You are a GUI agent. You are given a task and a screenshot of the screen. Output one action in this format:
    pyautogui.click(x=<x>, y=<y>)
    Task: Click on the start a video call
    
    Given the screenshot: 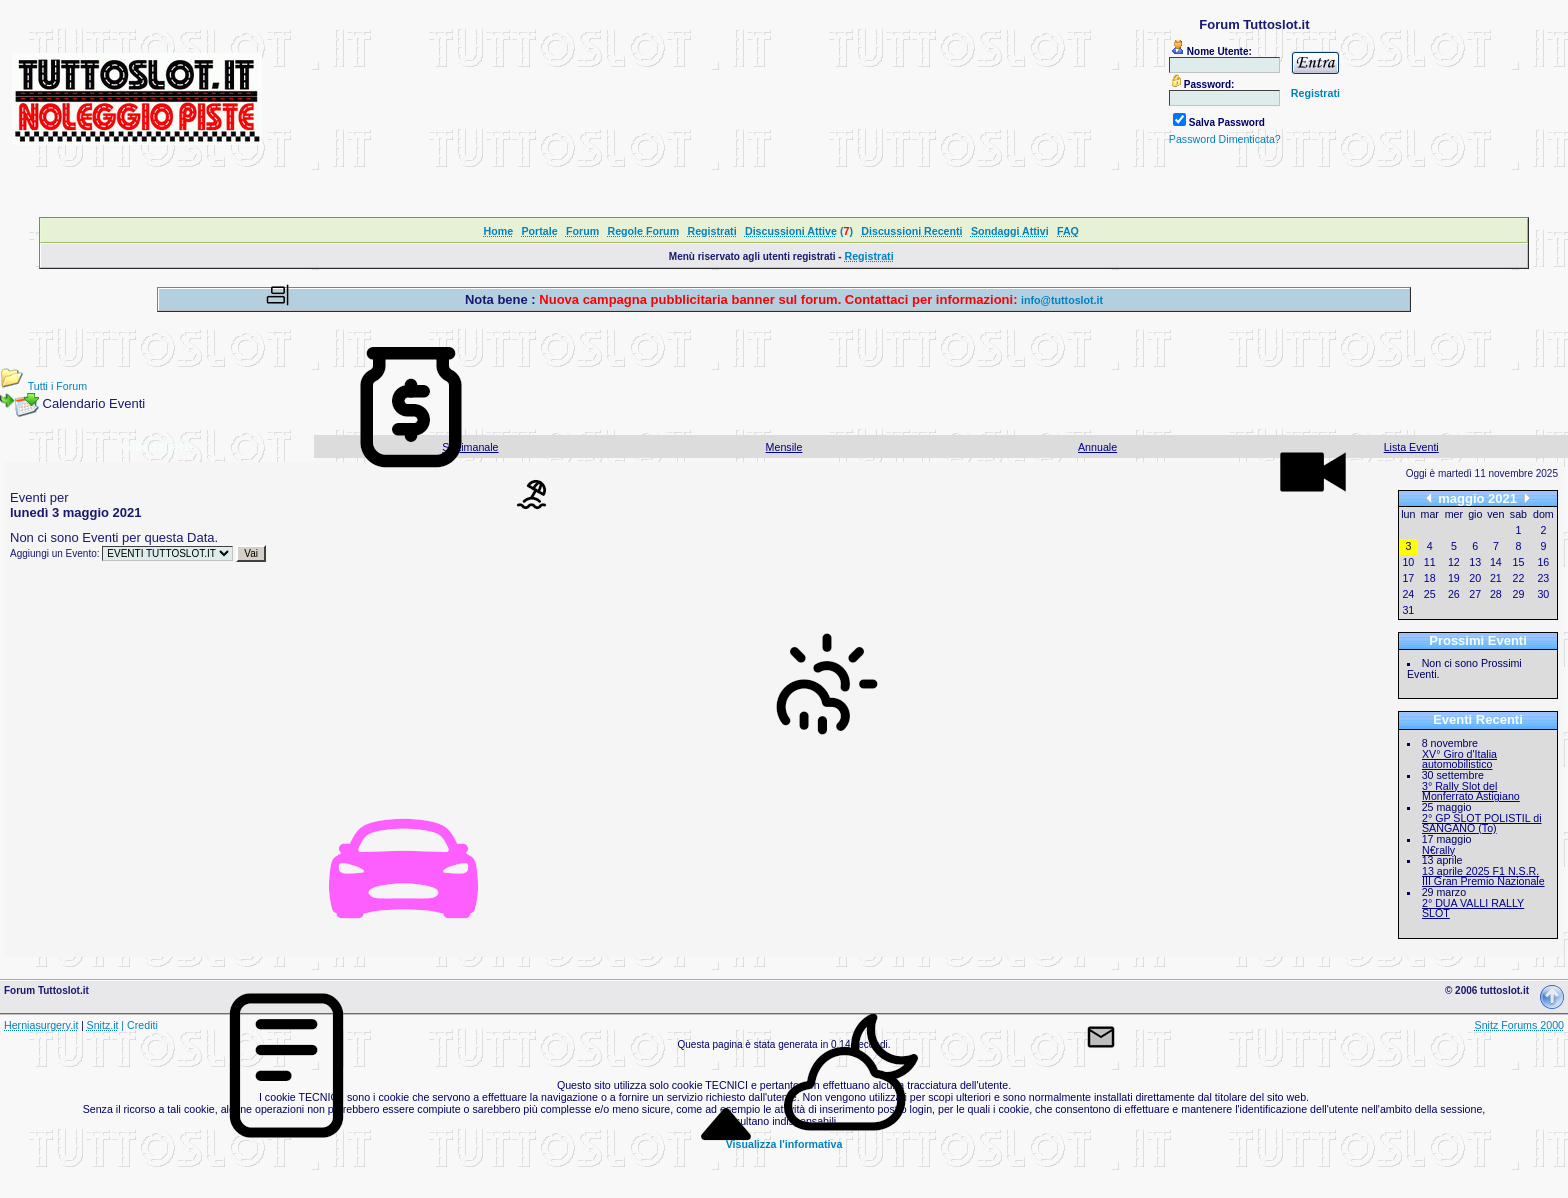 What is the action you would take?
    pyautogui.click(x=1313, y=472)
    